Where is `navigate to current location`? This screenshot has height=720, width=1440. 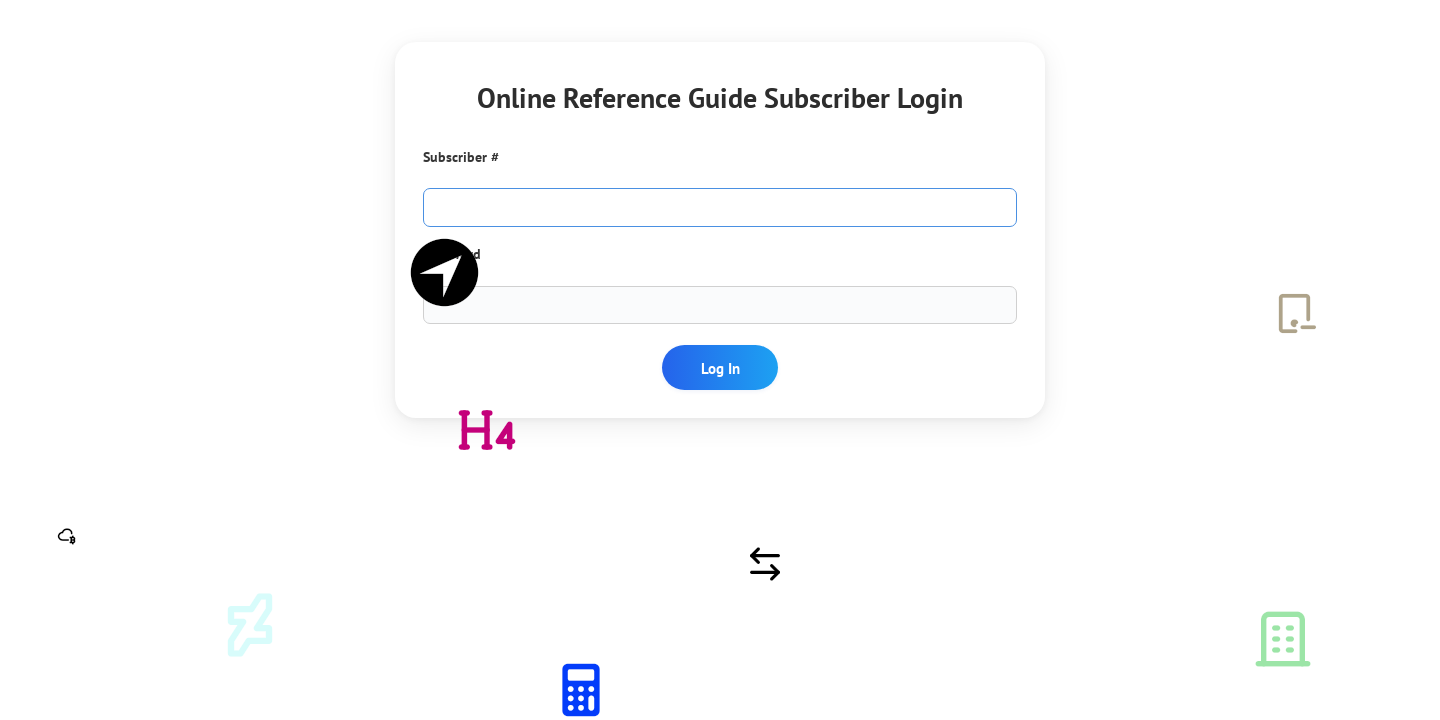
navigate to current location is located at coordinates (444, 272).